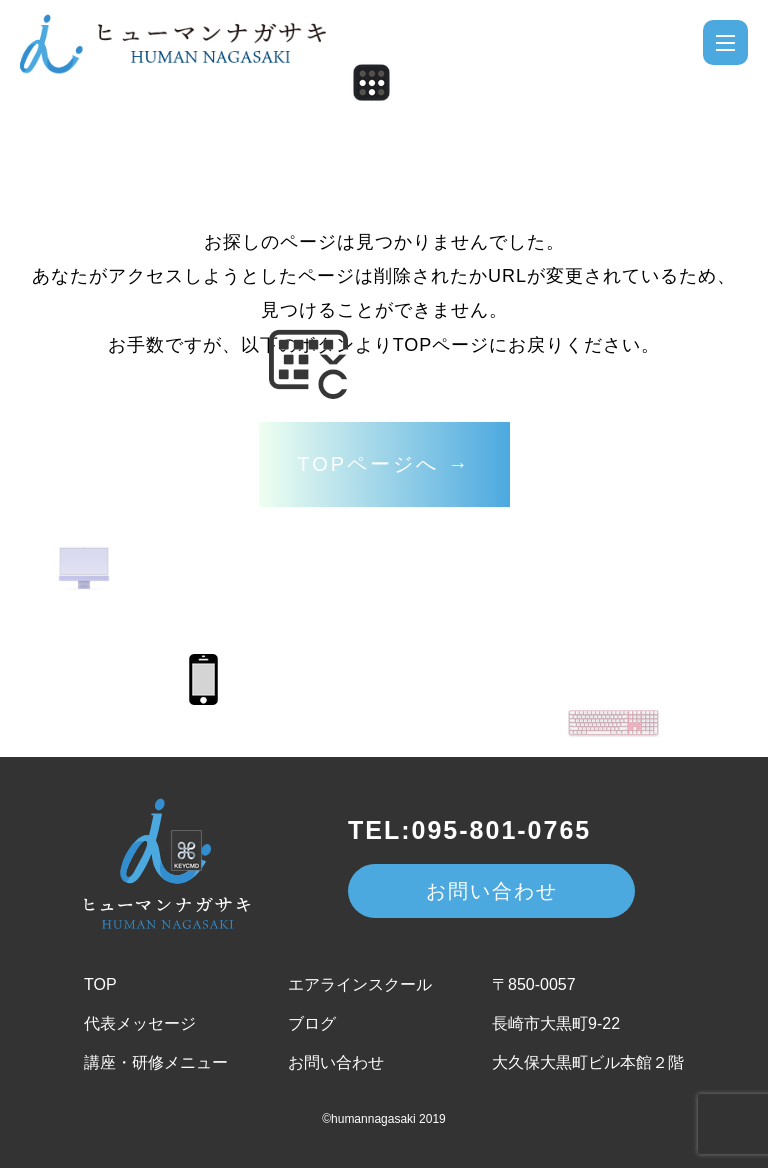 This screenshot has width=768, height=1168. I want to click on open Tailscale VPN settings, so click(371, 82).